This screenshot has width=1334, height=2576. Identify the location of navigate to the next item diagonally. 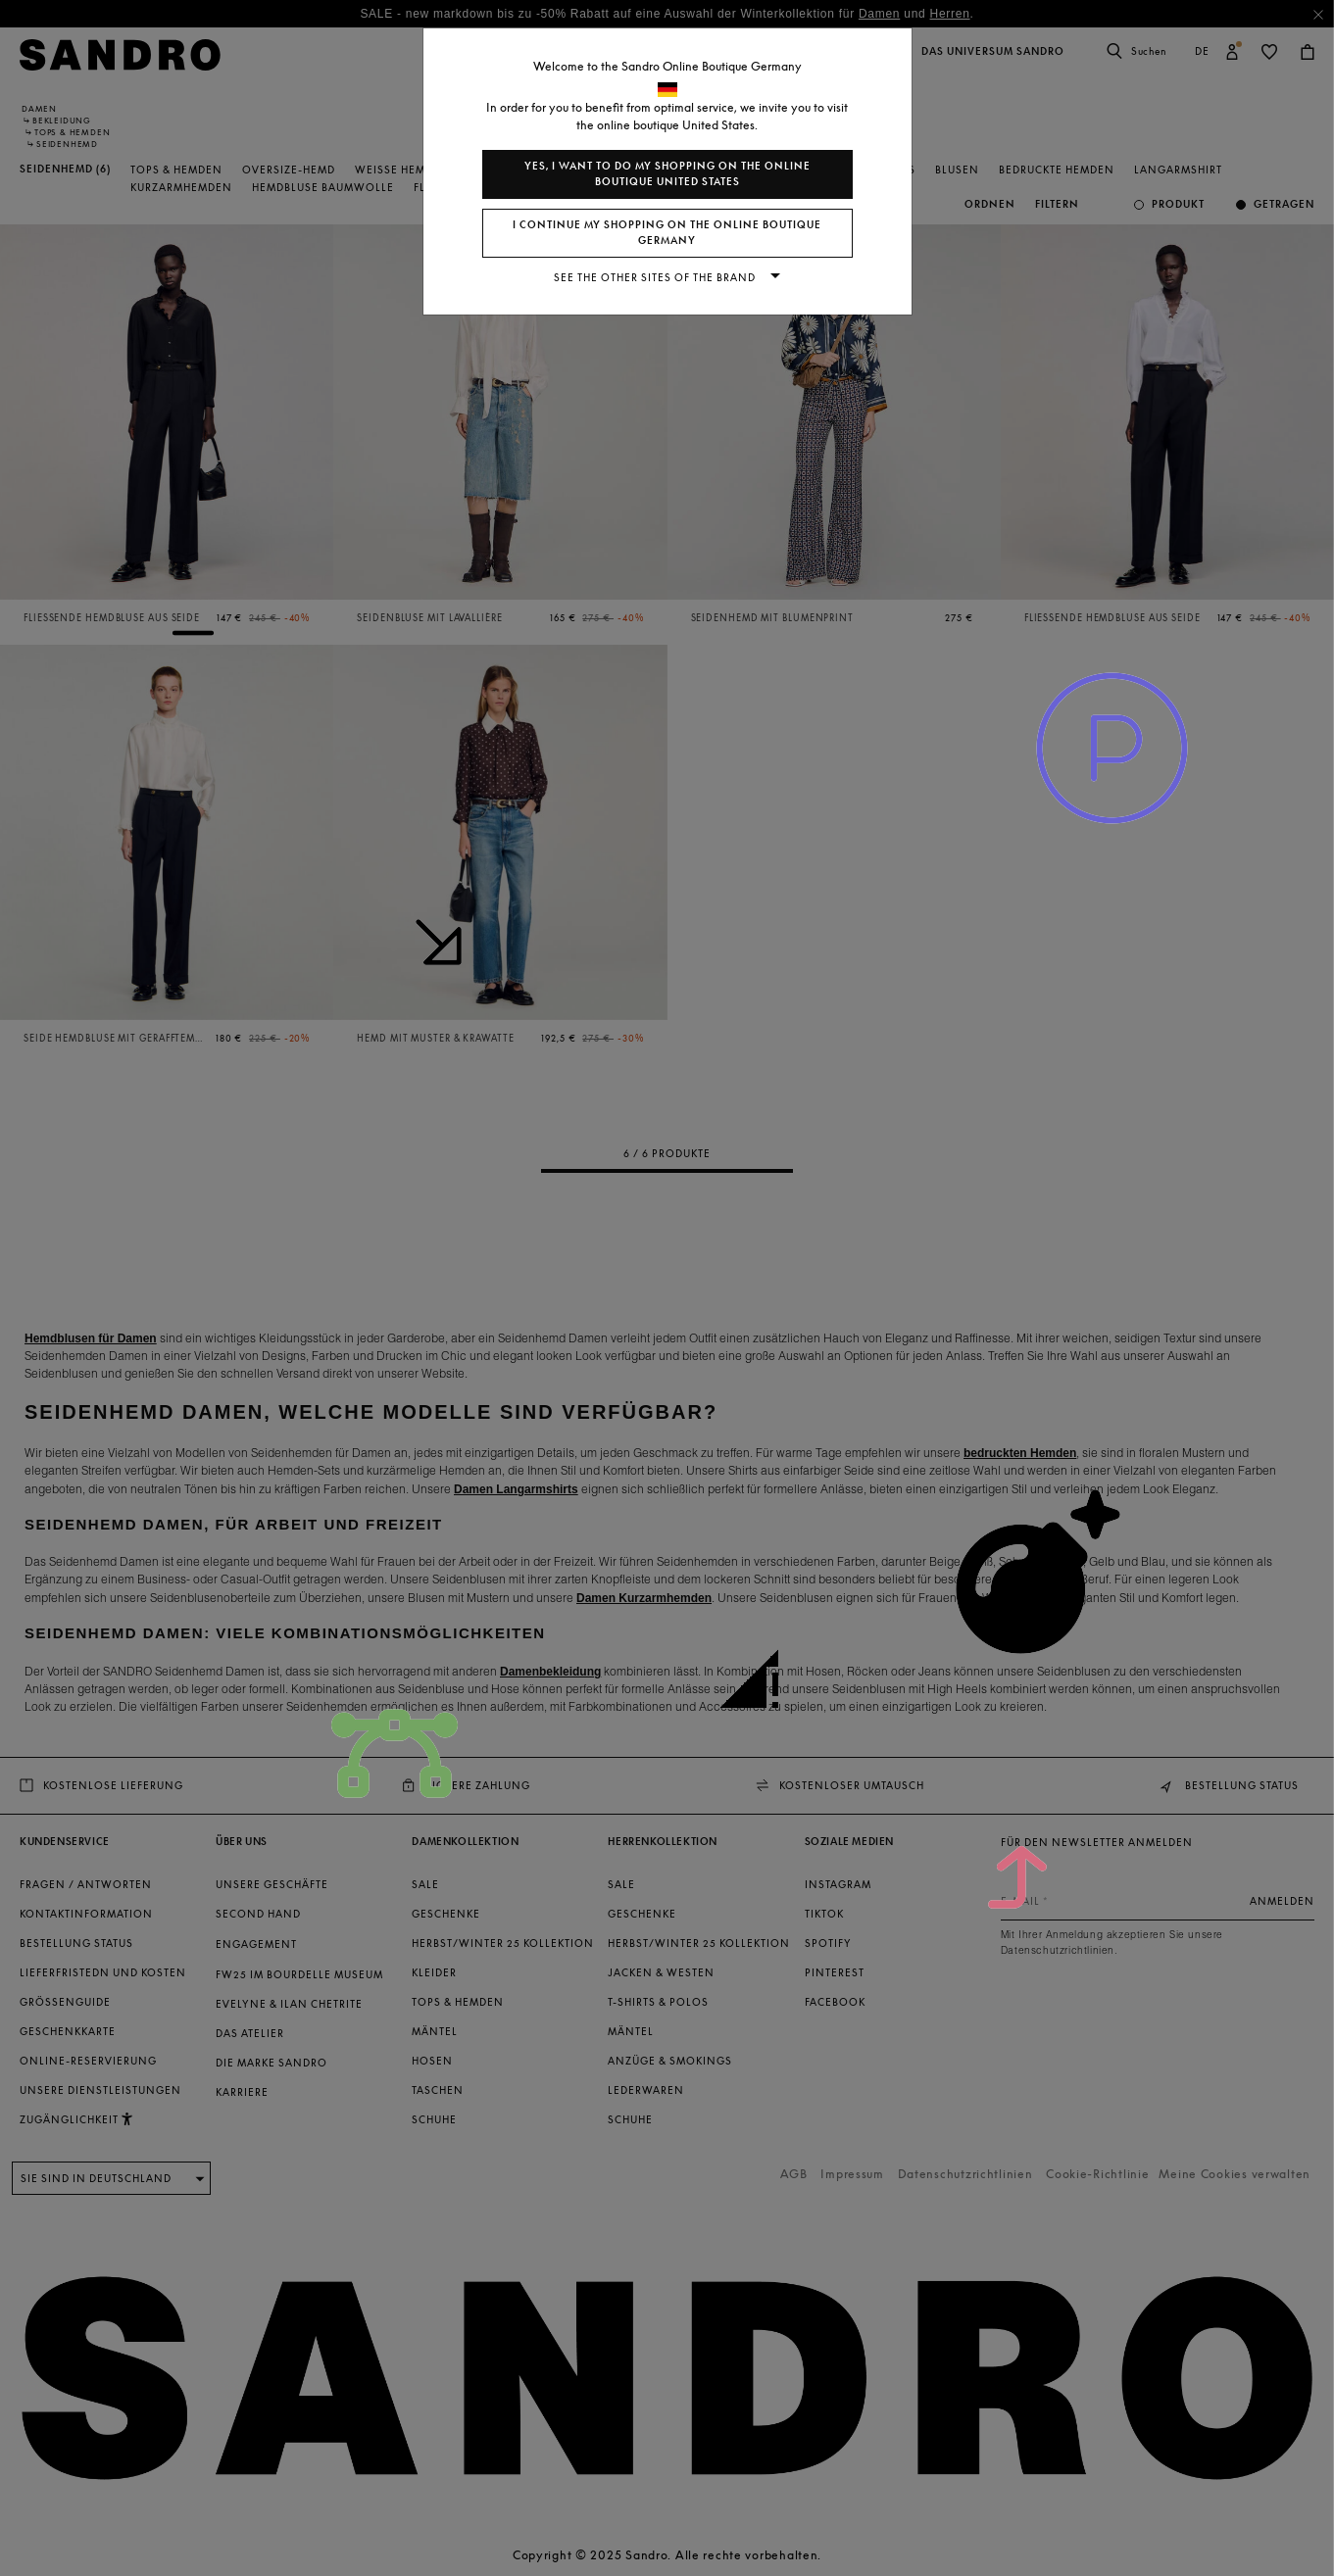
(438, 942).